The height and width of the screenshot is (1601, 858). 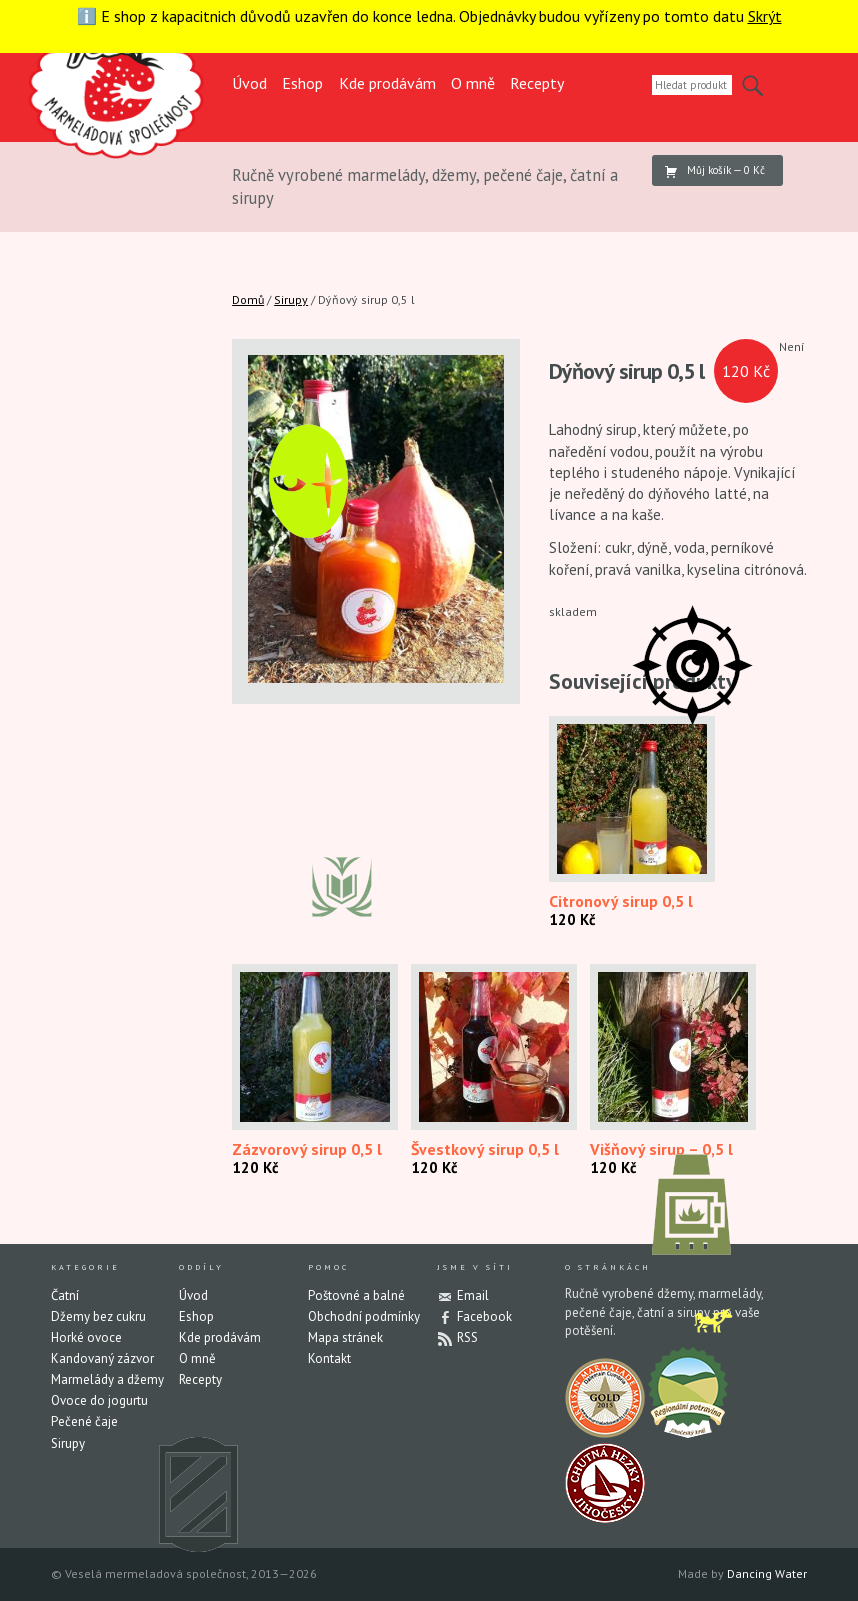 What do you see at coordinates (713, 1320) in the screenshot?
I see `access farm or livestock management features` at bounding box center [713, 1320].